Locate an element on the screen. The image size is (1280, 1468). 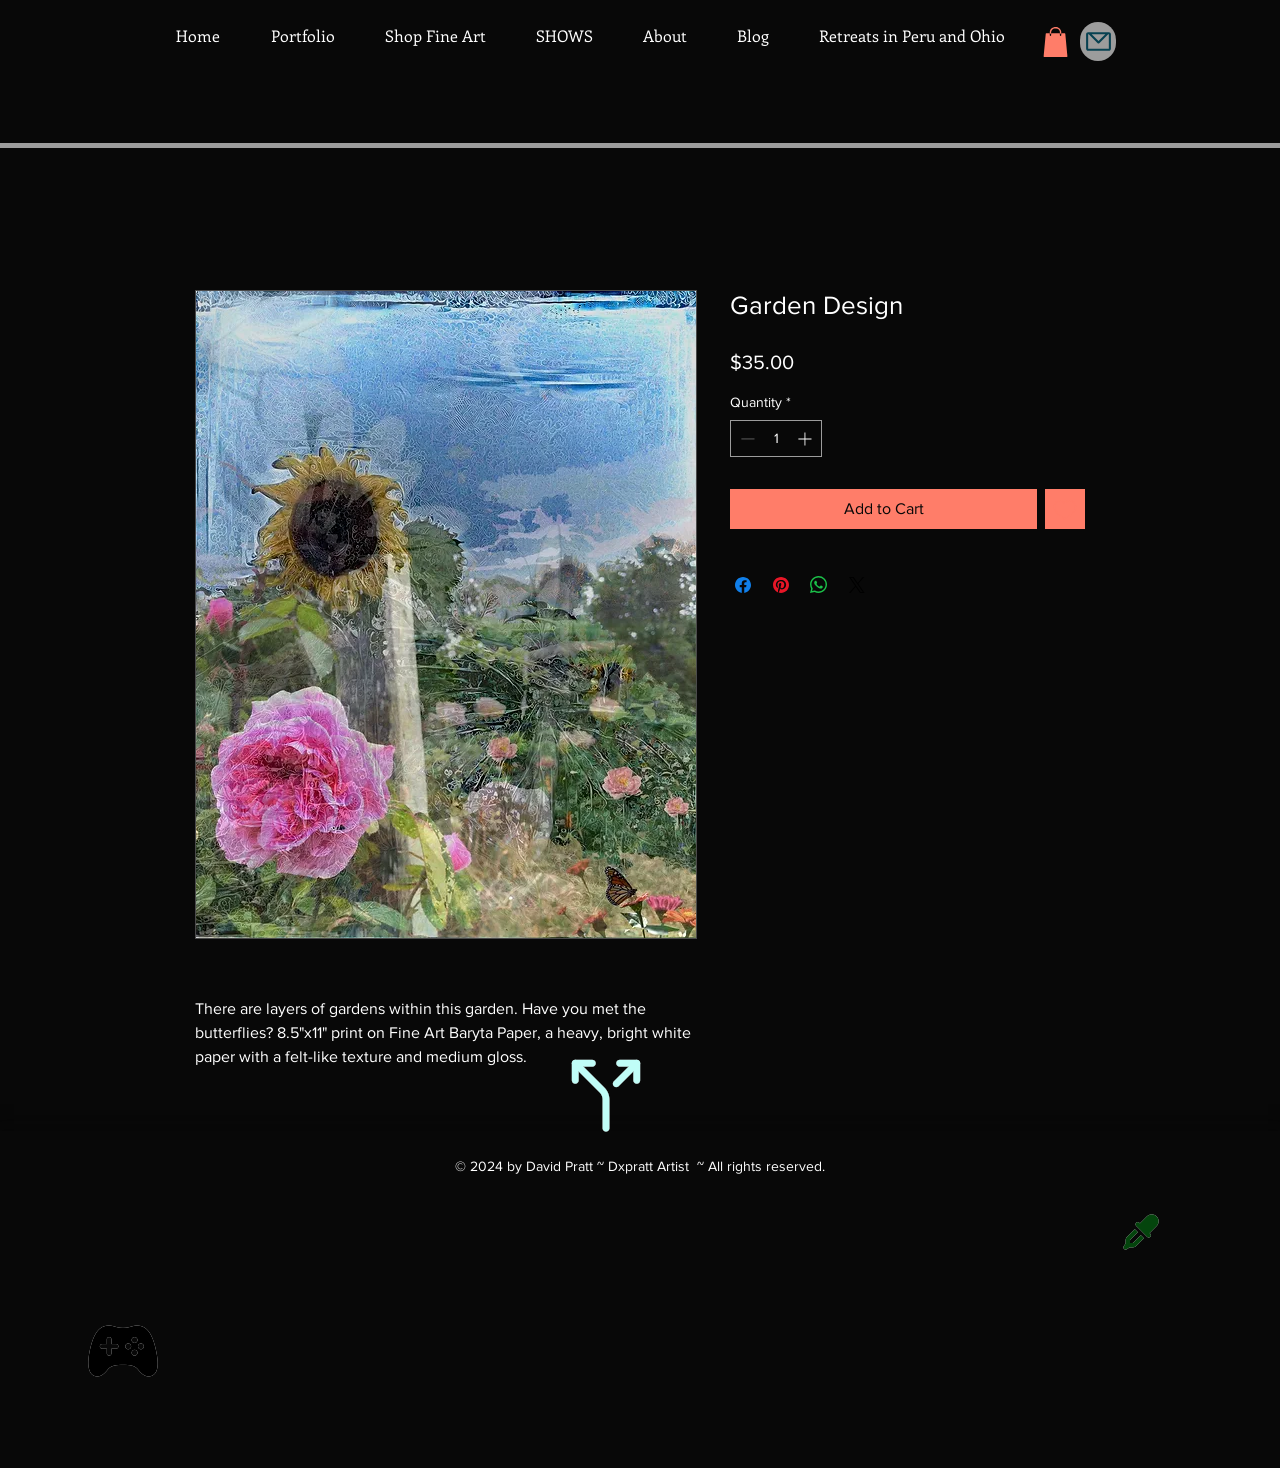
split content into multiple paths is located at coordinates (606, 1094).